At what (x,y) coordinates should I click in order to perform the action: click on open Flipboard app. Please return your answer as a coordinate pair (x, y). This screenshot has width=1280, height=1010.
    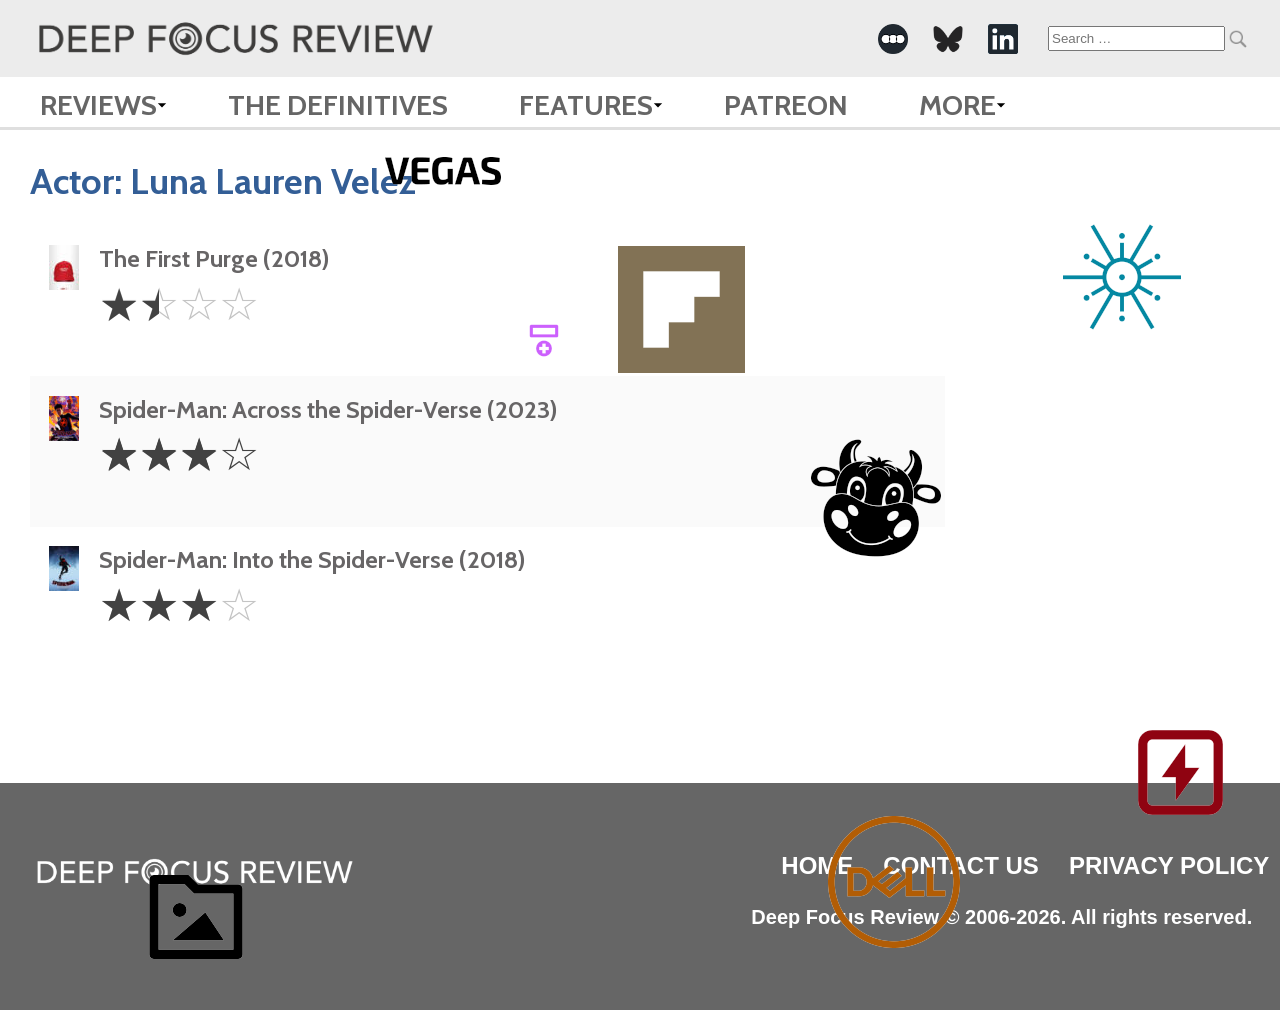
    Looking at the image, I should click on (681, 309).